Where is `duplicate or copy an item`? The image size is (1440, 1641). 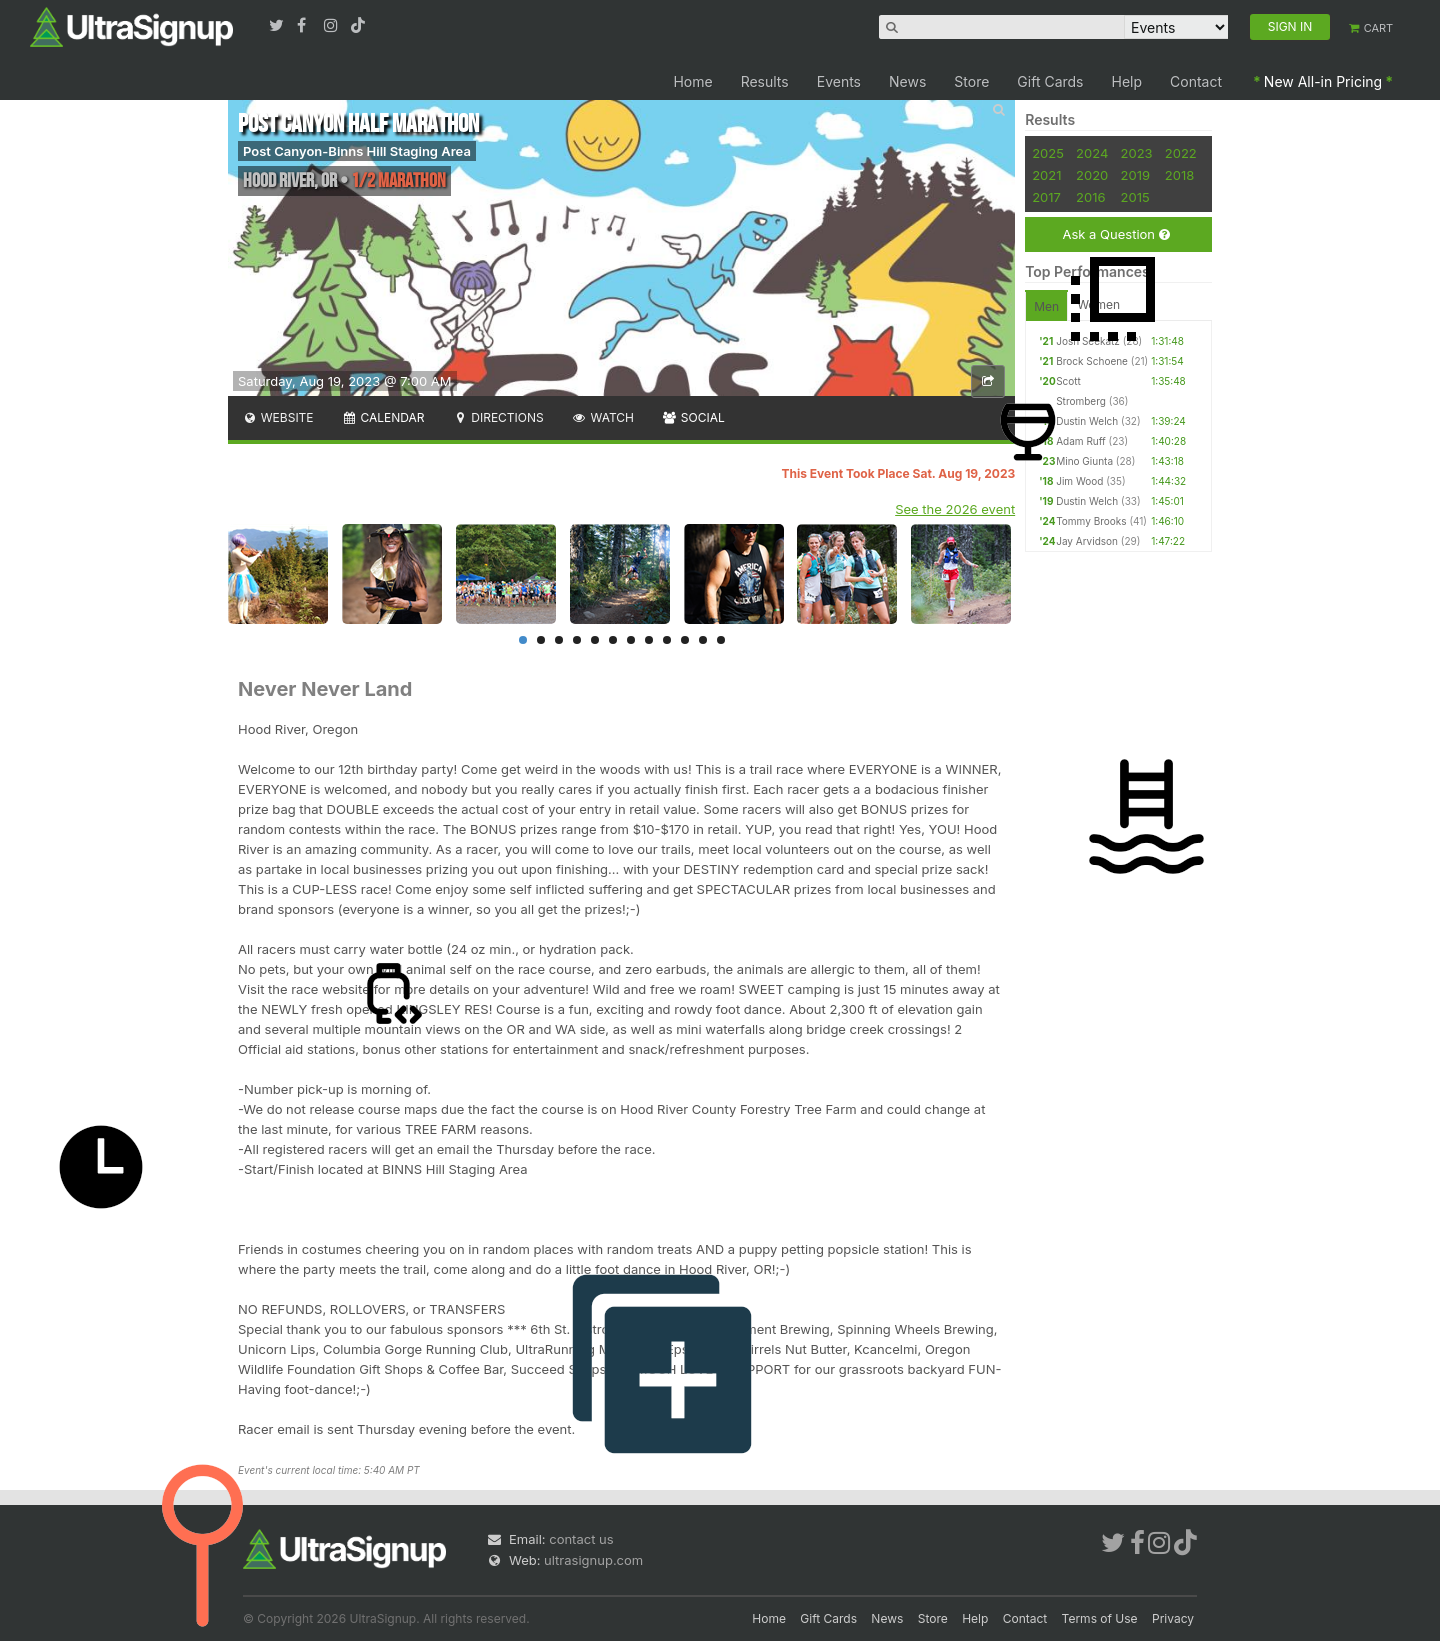 duplicate or copy an item is located at coordinates (662, 1364).